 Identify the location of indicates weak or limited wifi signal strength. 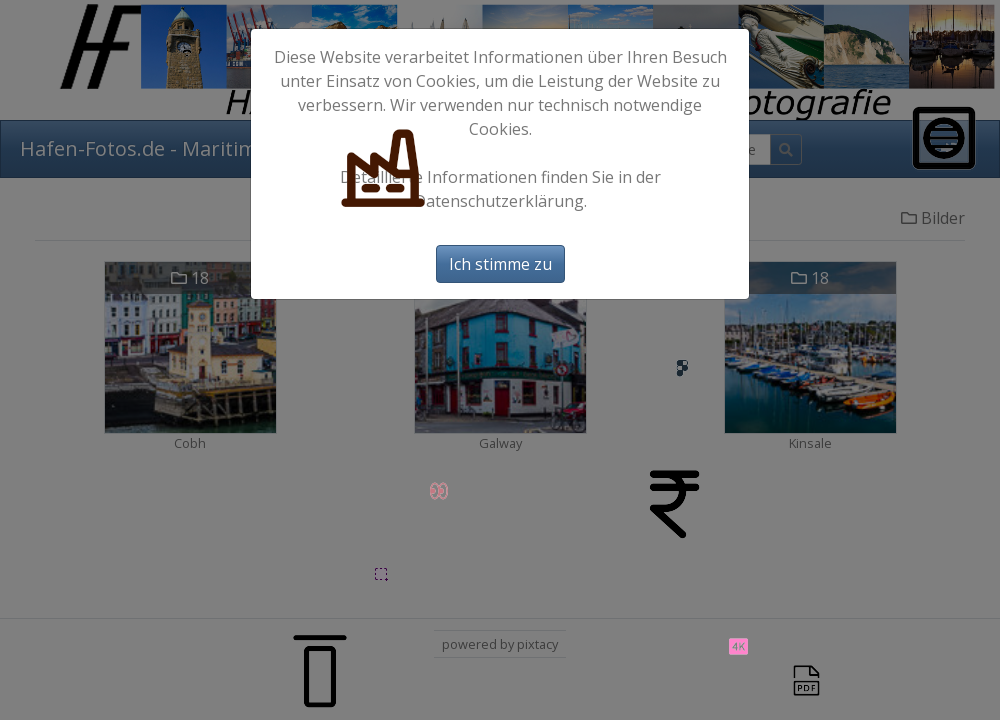
(187, 48).